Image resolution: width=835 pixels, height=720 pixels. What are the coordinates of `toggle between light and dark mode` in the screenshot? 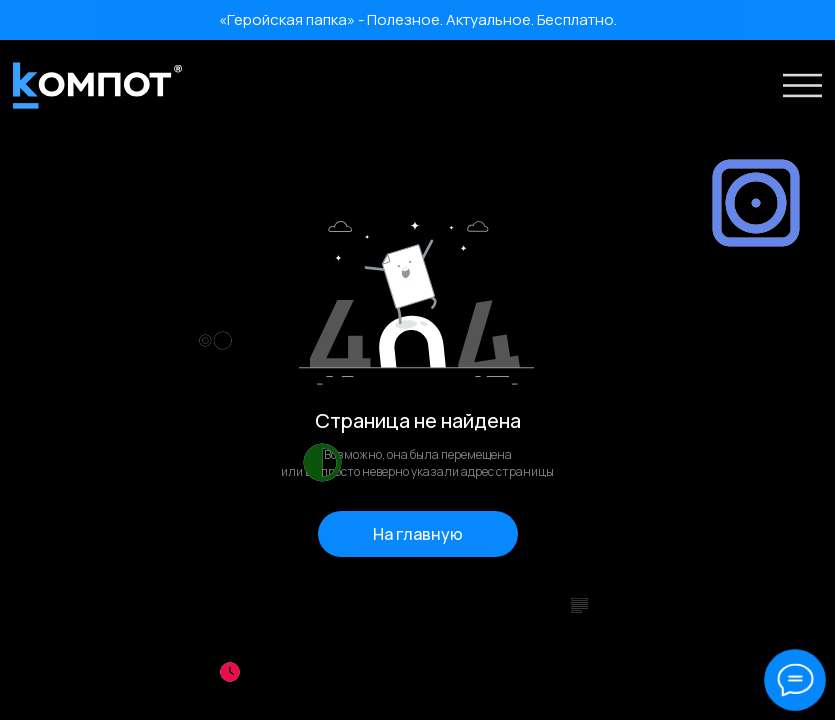 It's located at (322, 462).